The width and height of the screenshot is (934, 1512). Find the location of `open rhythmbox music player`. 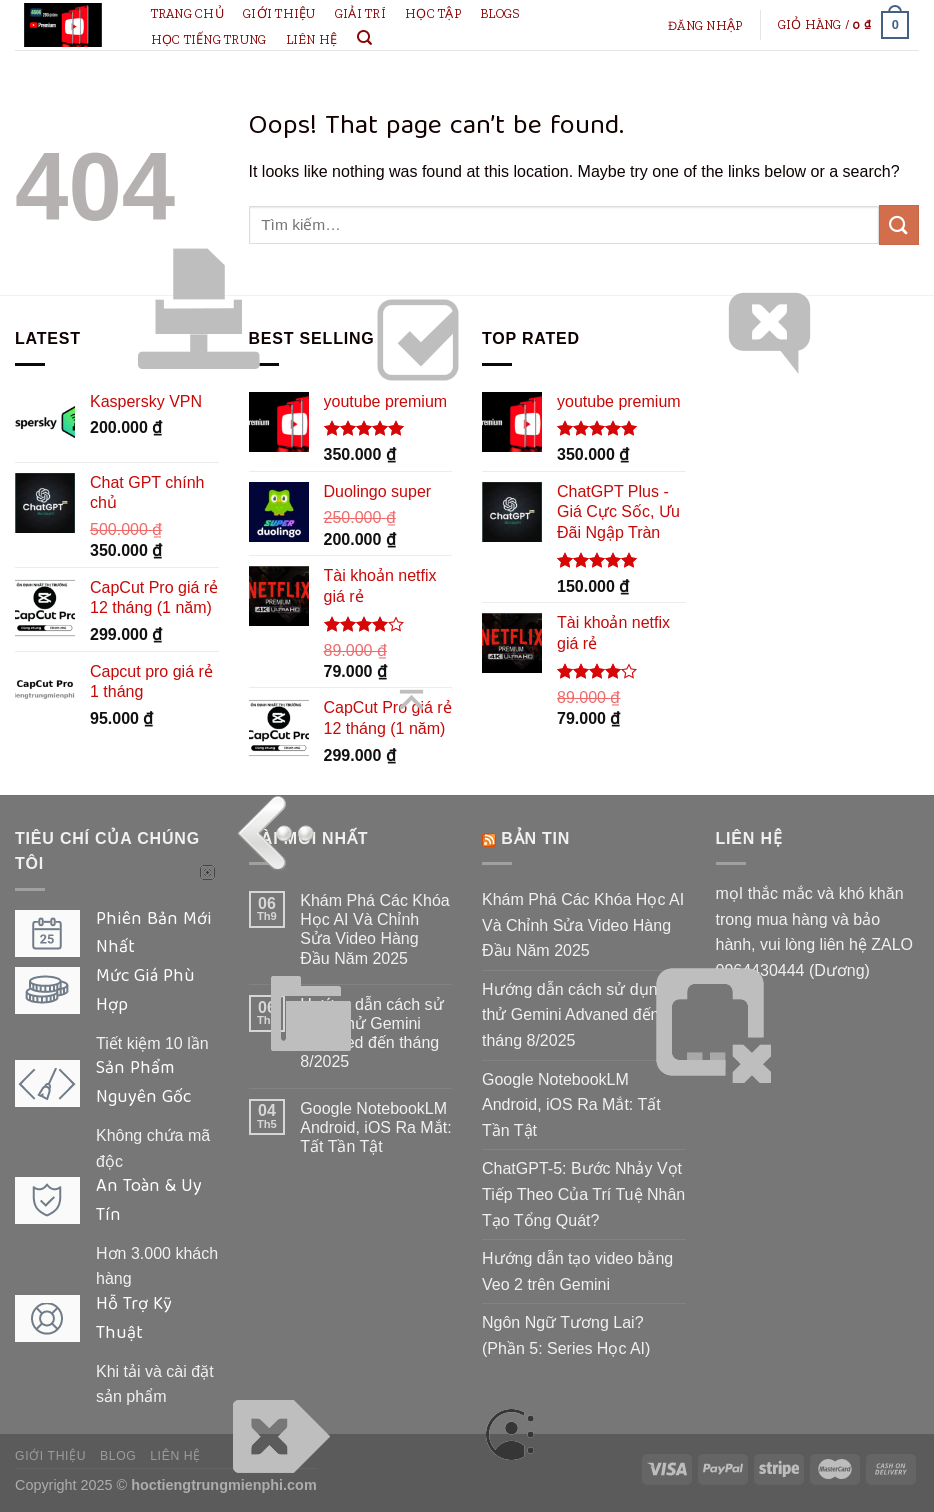

open rhythmbox music player is located at coordinates (207, 872).